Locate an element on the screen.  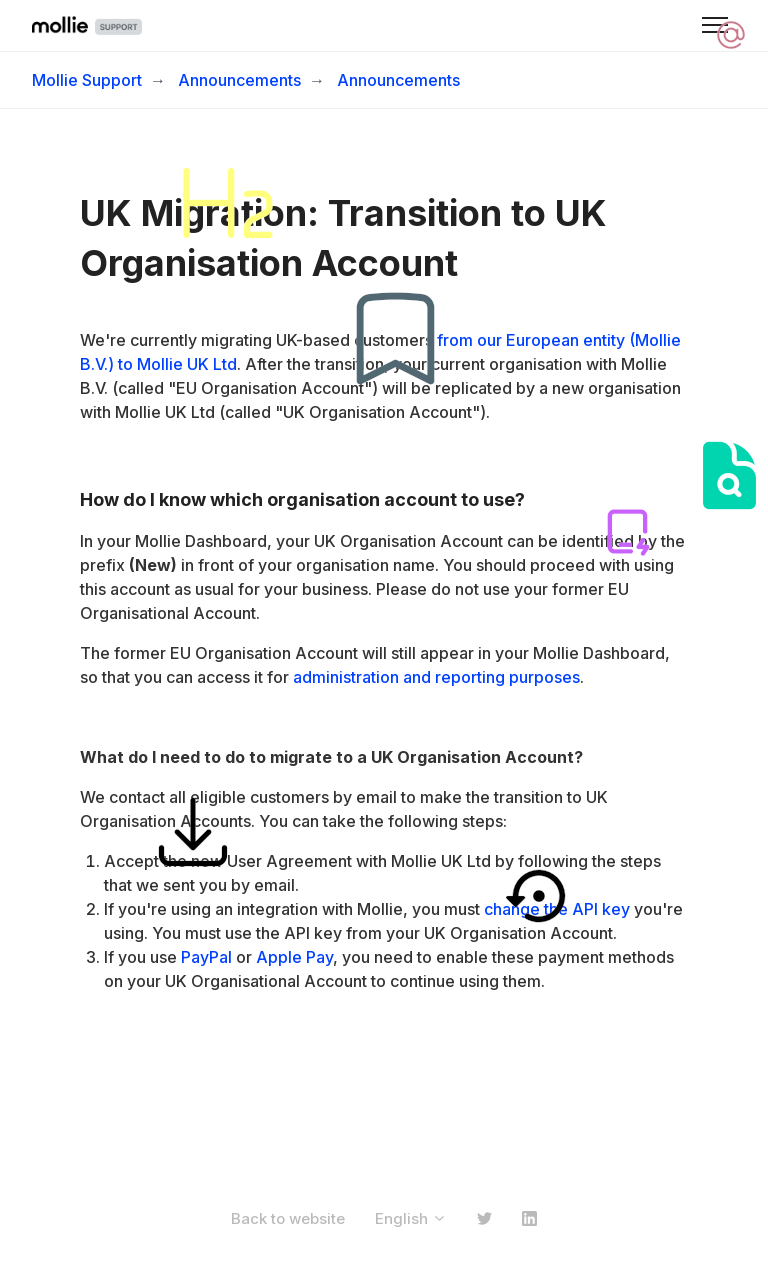
mention a user in a post or comment is located at coordinates (731, 35).